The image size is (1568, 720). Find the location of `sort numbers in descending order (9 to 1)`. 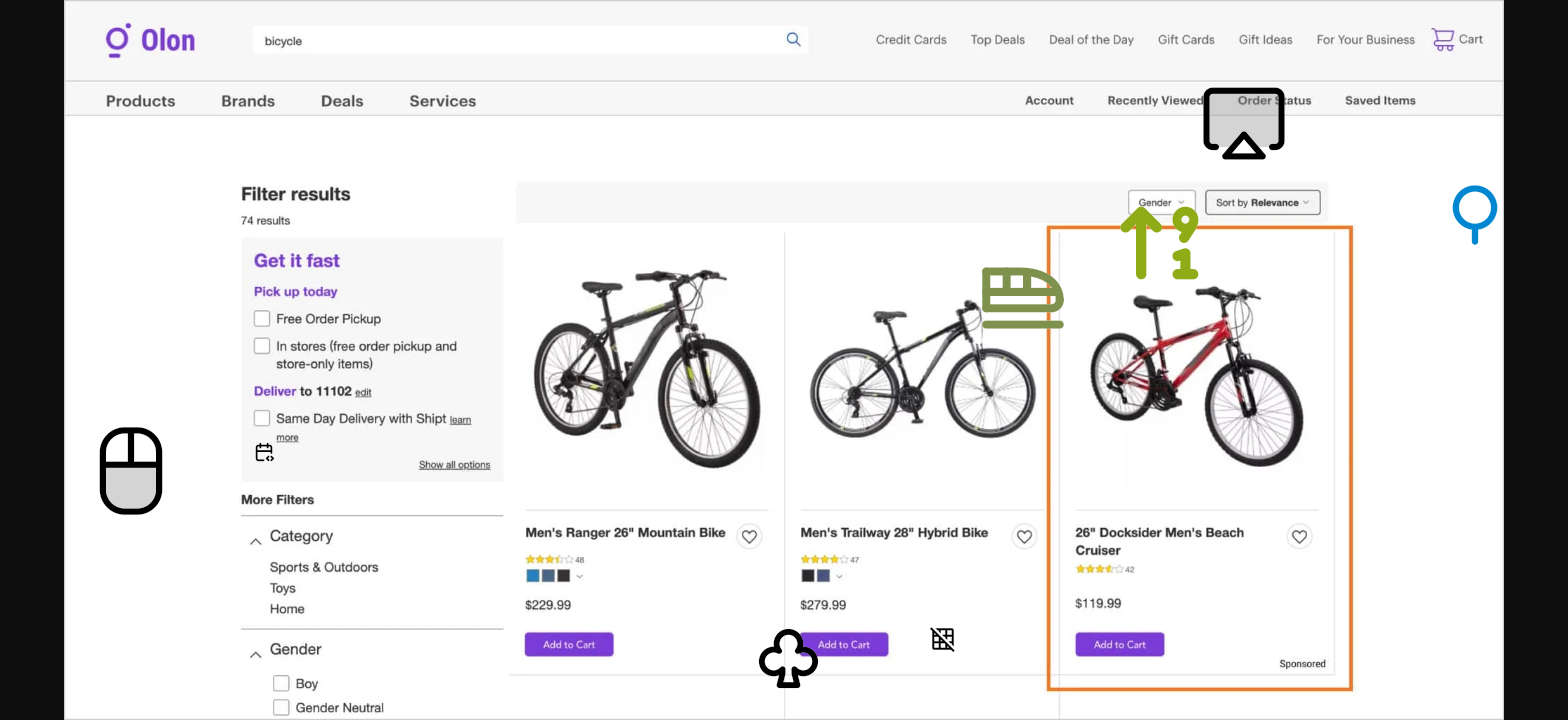

sort numbers in descending order (9 to 1) is located at coordinates (1162, 243).